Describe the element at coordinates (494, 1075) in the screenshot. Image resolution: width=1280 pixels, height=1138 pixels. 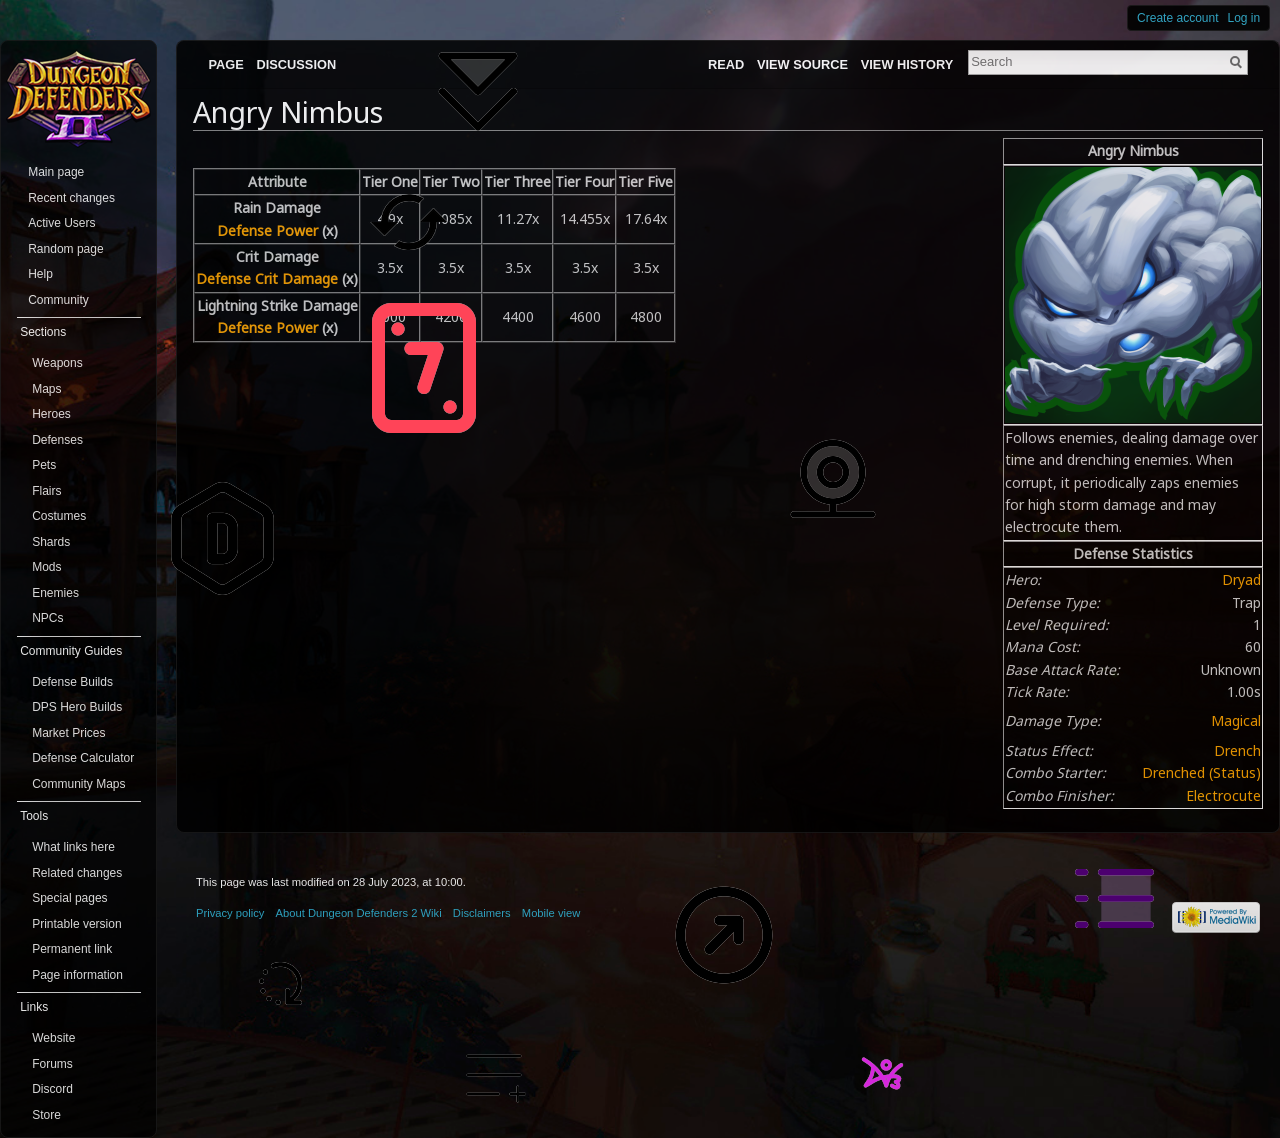
I see `add a new item to the list` at that location.